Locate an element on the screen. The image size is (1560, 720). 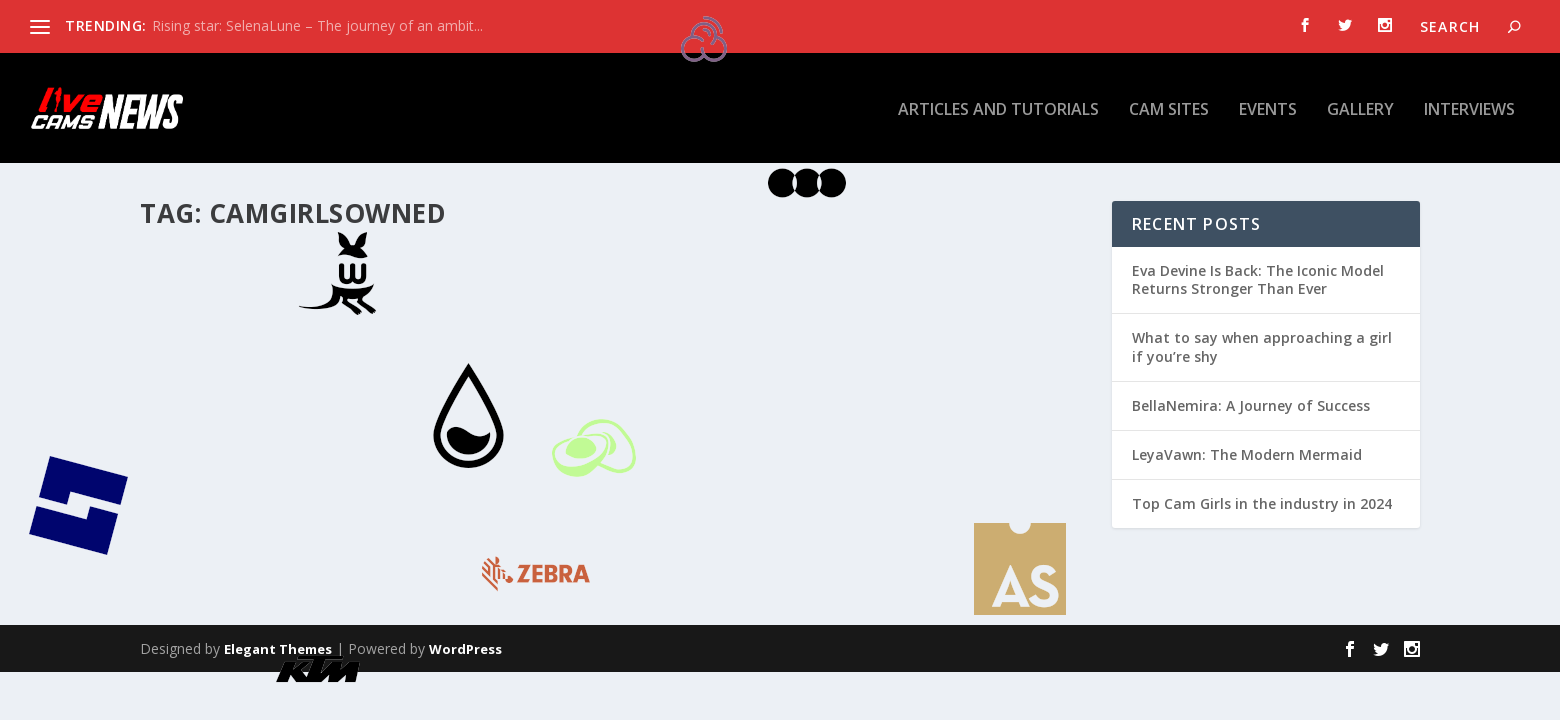
open the Letterboxd app is located at coordinates (807, 183).